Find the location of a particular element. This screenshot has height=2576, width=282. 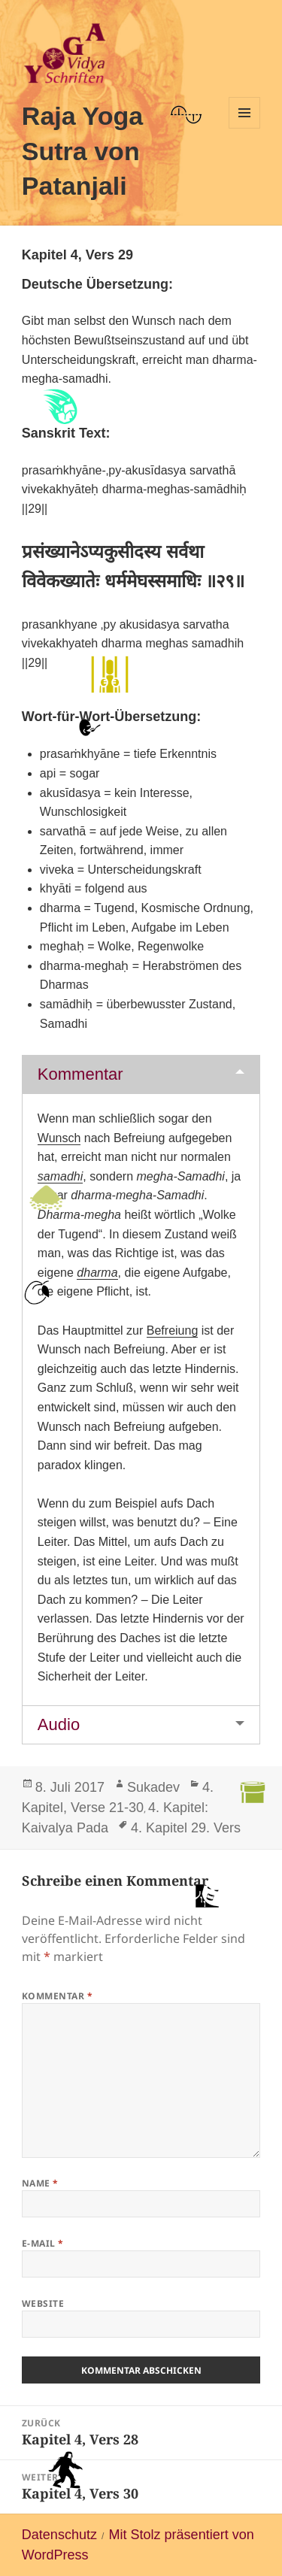

view diagram or flowchart is located at coordinates (186, 114).